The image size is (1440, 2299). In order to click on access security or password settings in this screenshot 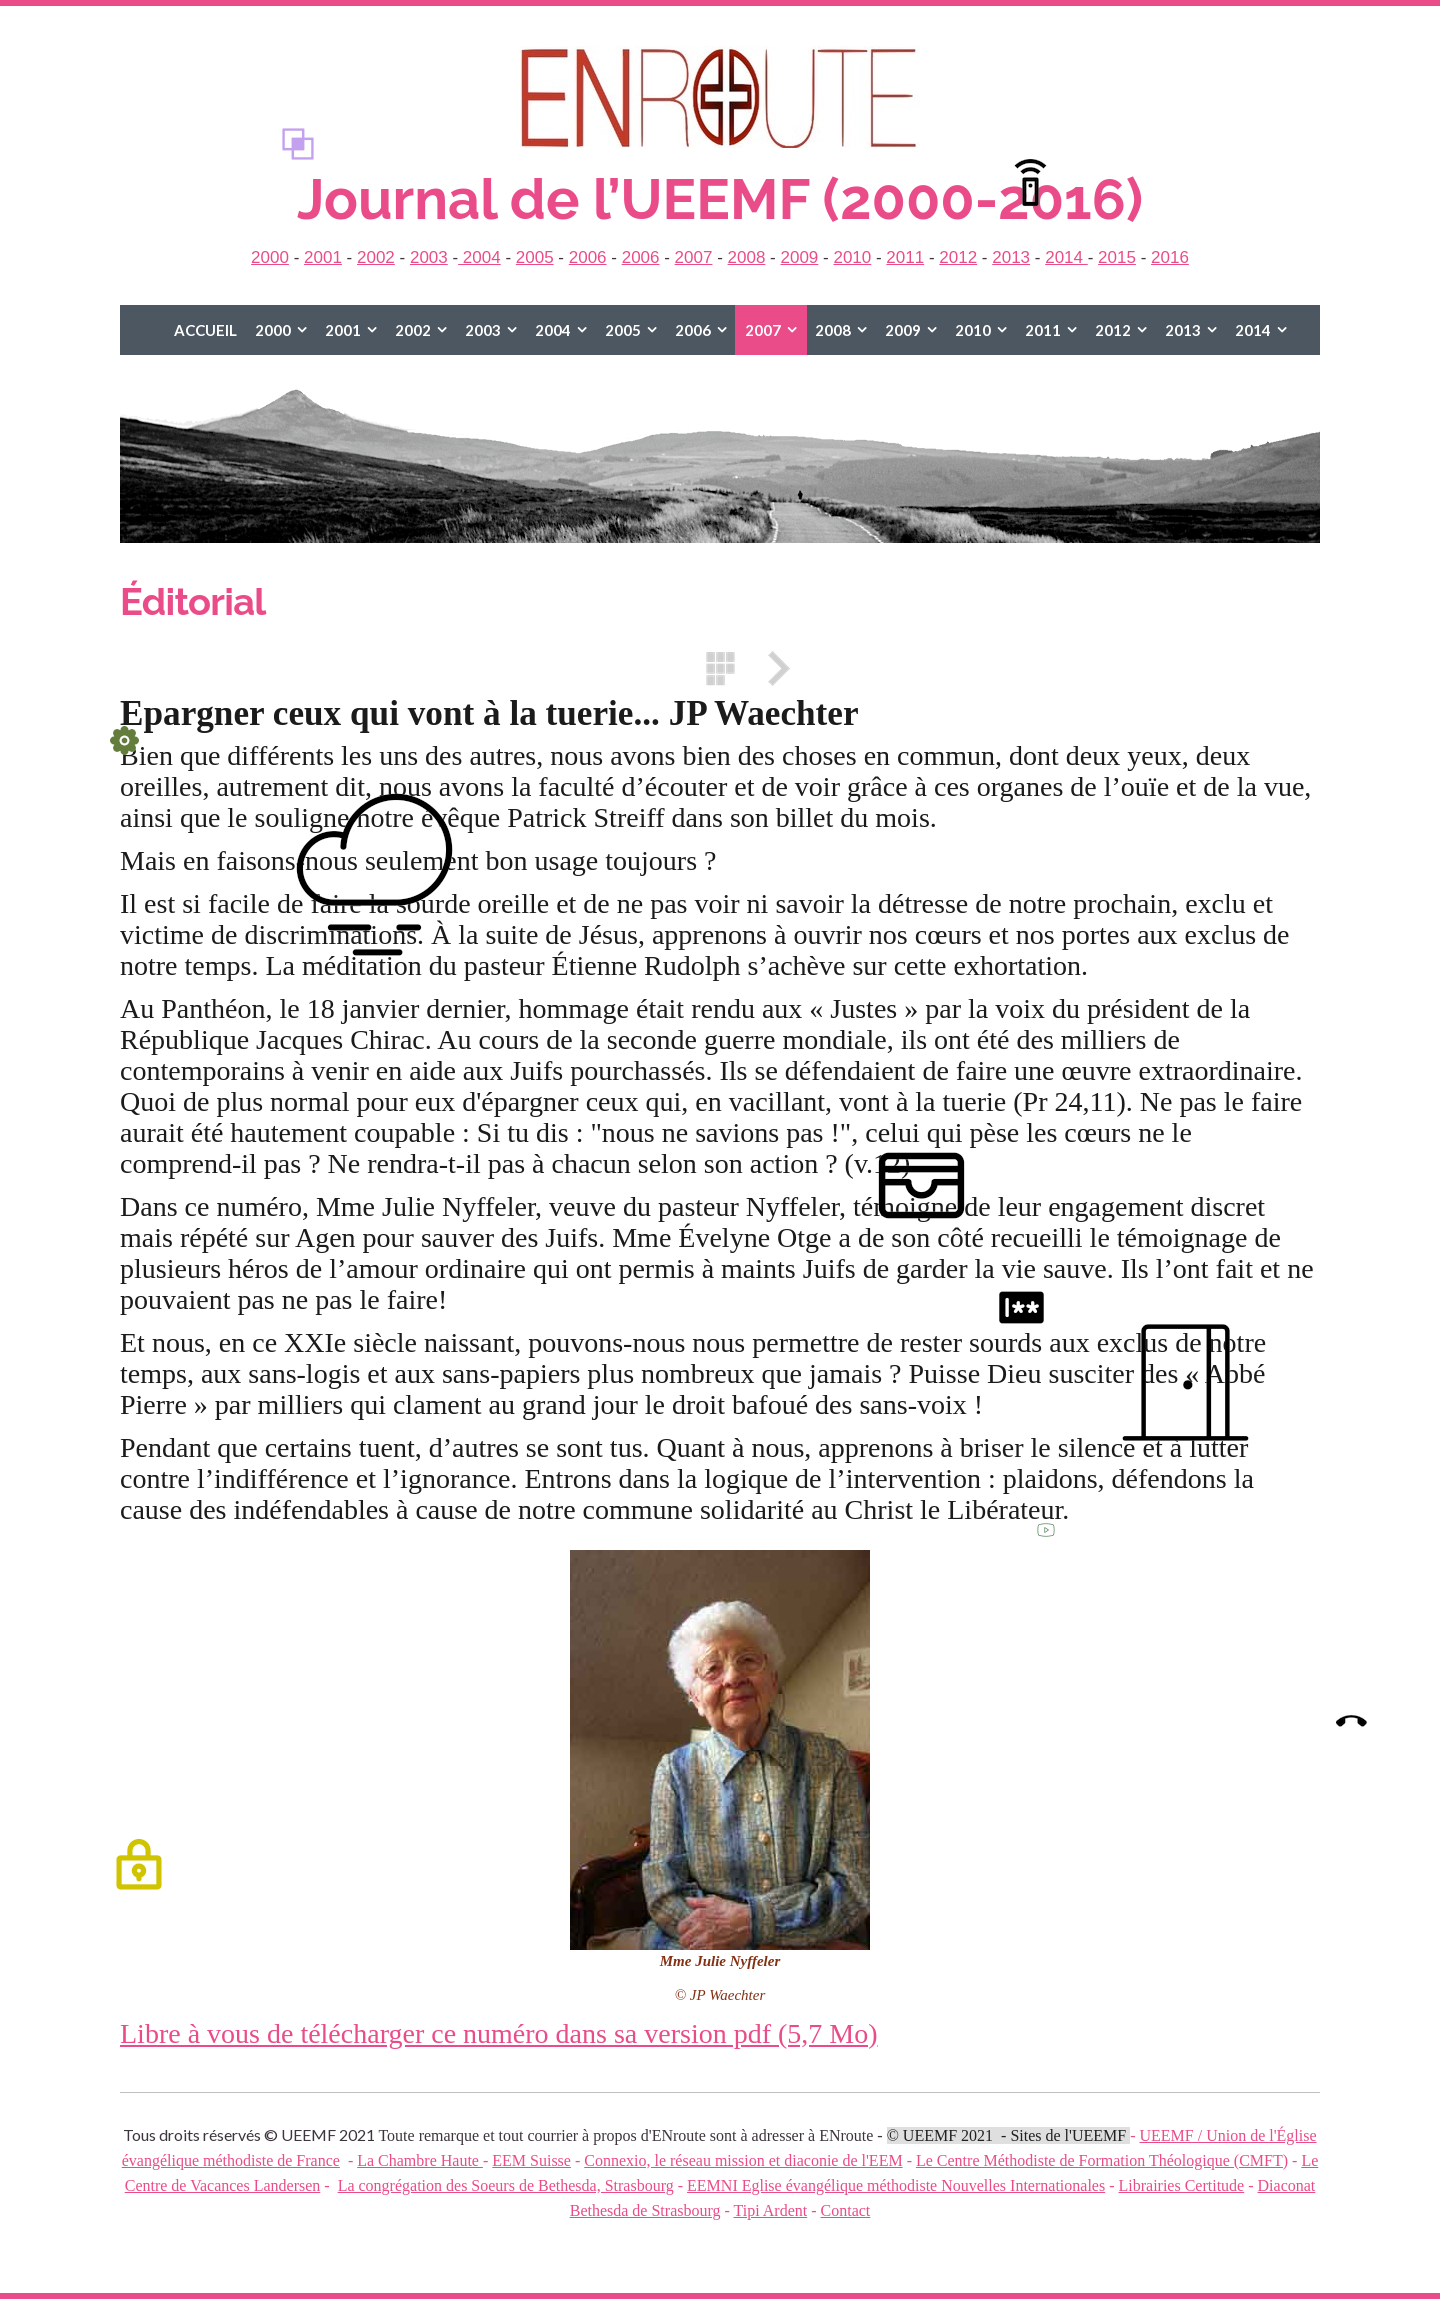, I will do `click(139, 1867)`.